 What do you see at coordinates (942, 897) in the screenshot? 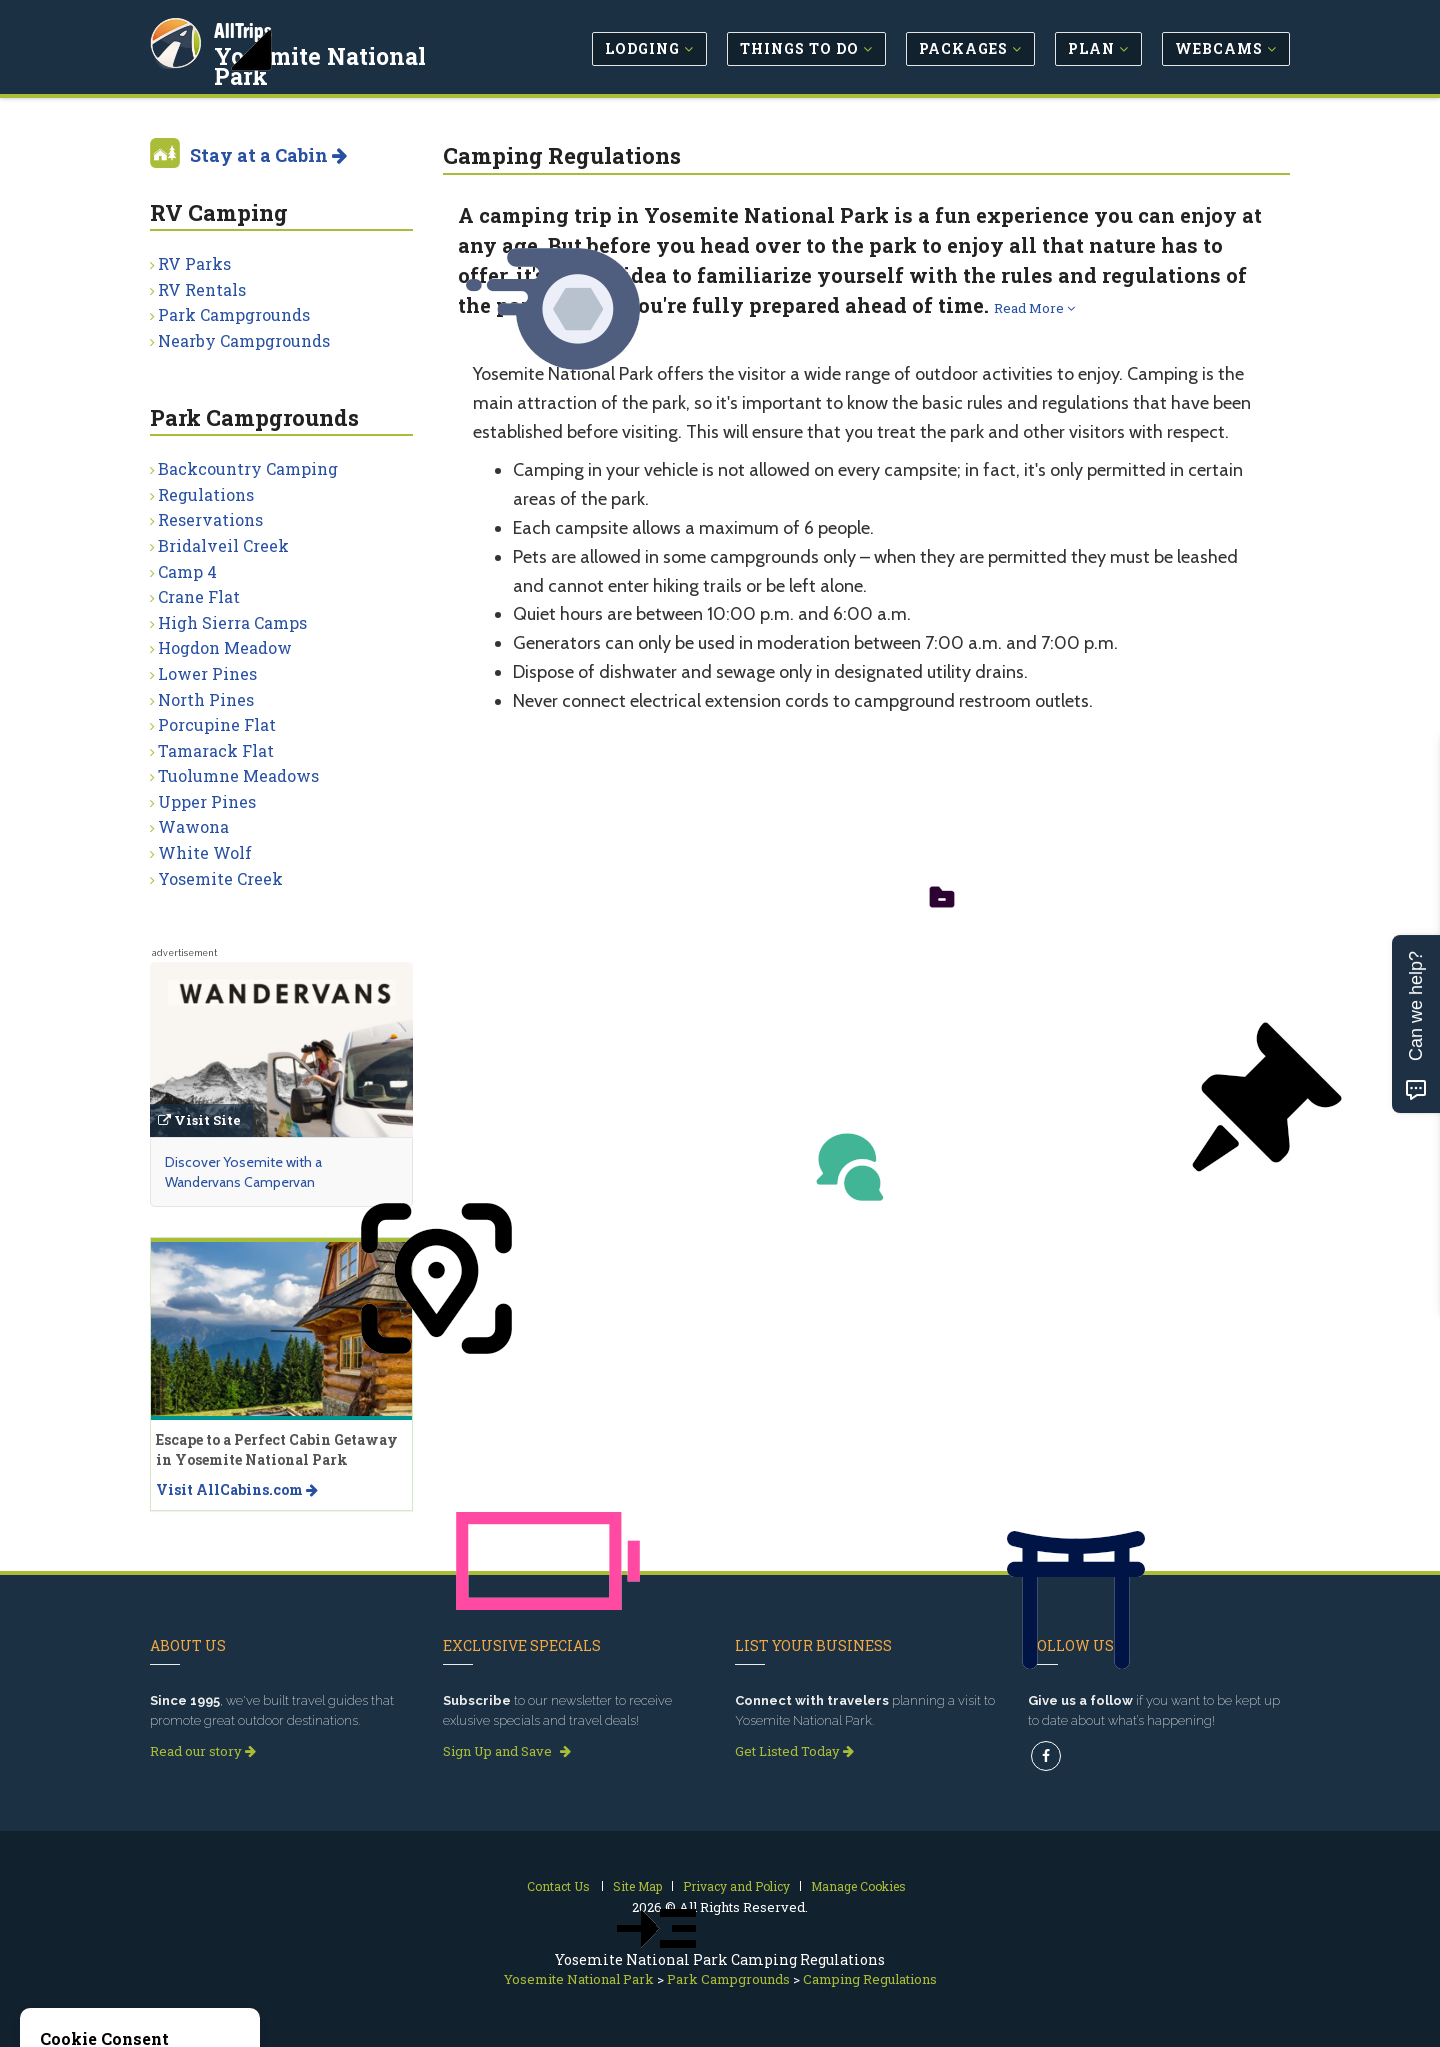
I see `remove a folder from your files` at bounding box center [942, 897].